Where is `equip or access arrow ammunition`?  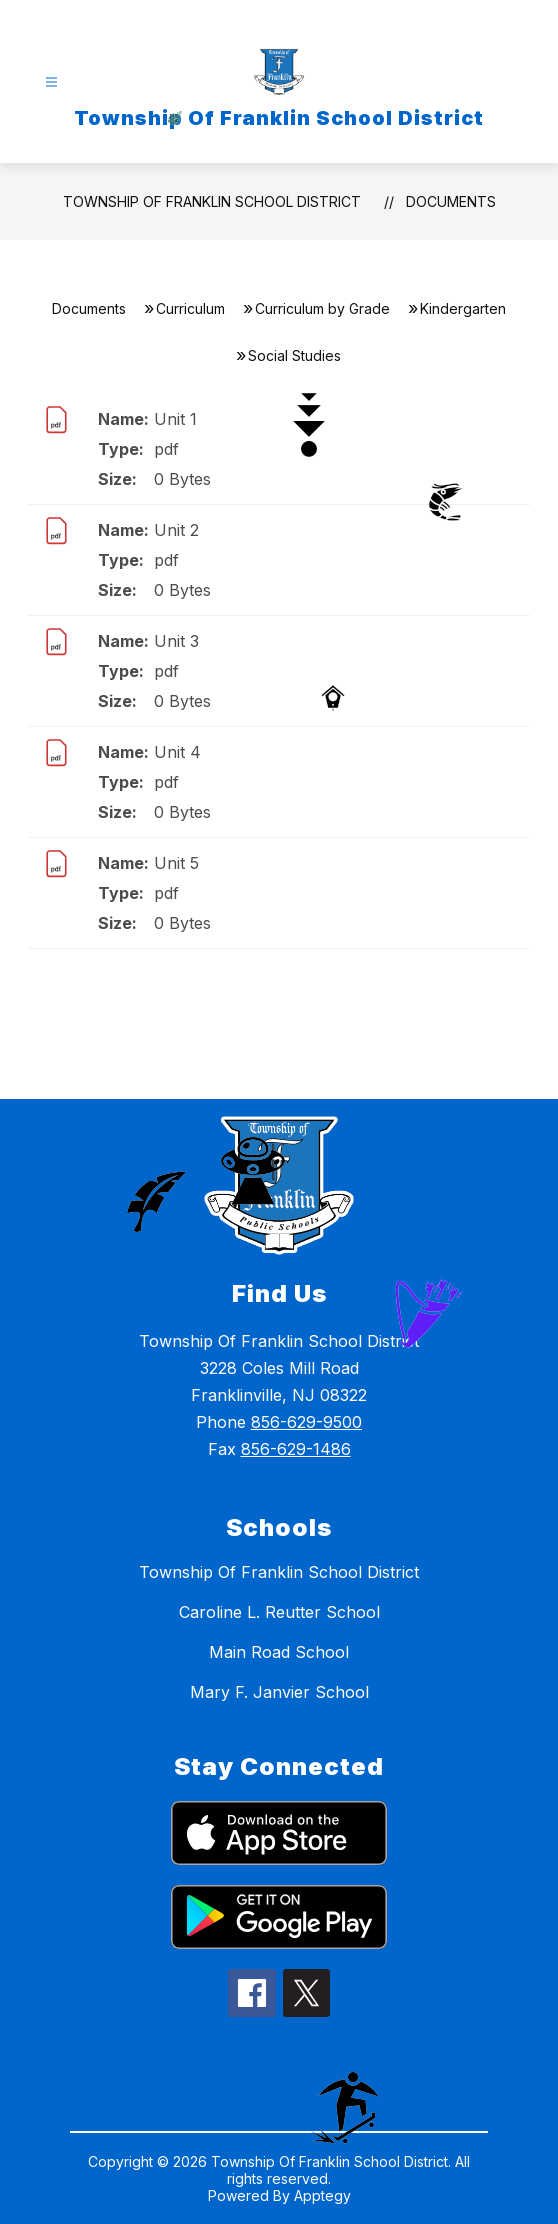 equip or access arrow ammunition is located at coordinates (429, 1313).